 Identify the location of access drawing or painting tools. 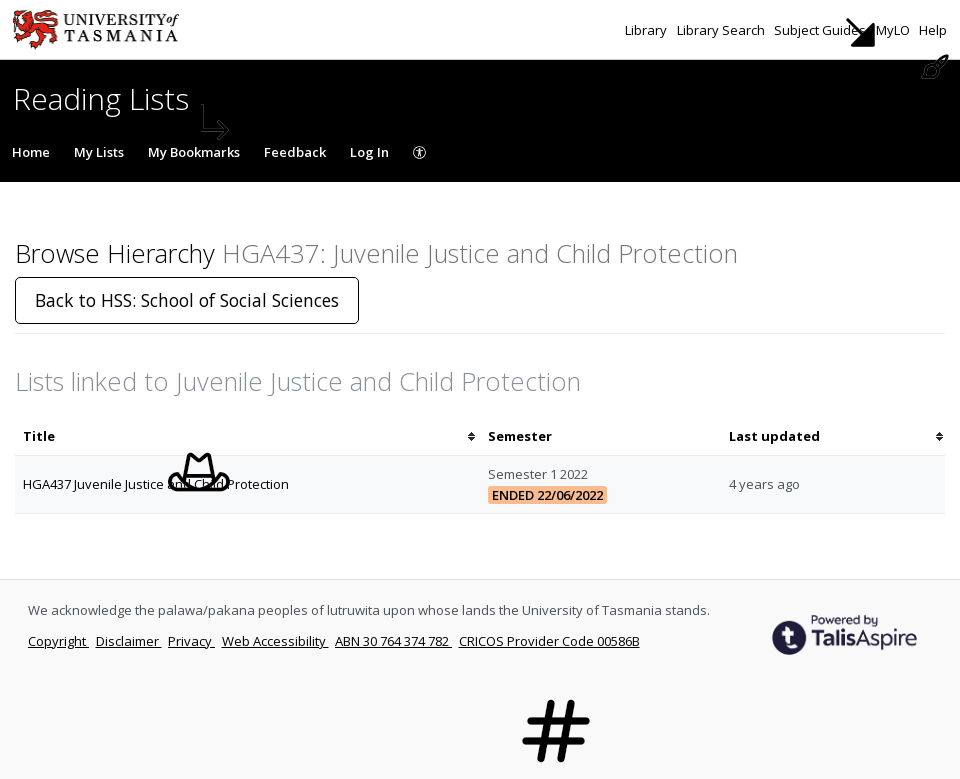
(936, 67).